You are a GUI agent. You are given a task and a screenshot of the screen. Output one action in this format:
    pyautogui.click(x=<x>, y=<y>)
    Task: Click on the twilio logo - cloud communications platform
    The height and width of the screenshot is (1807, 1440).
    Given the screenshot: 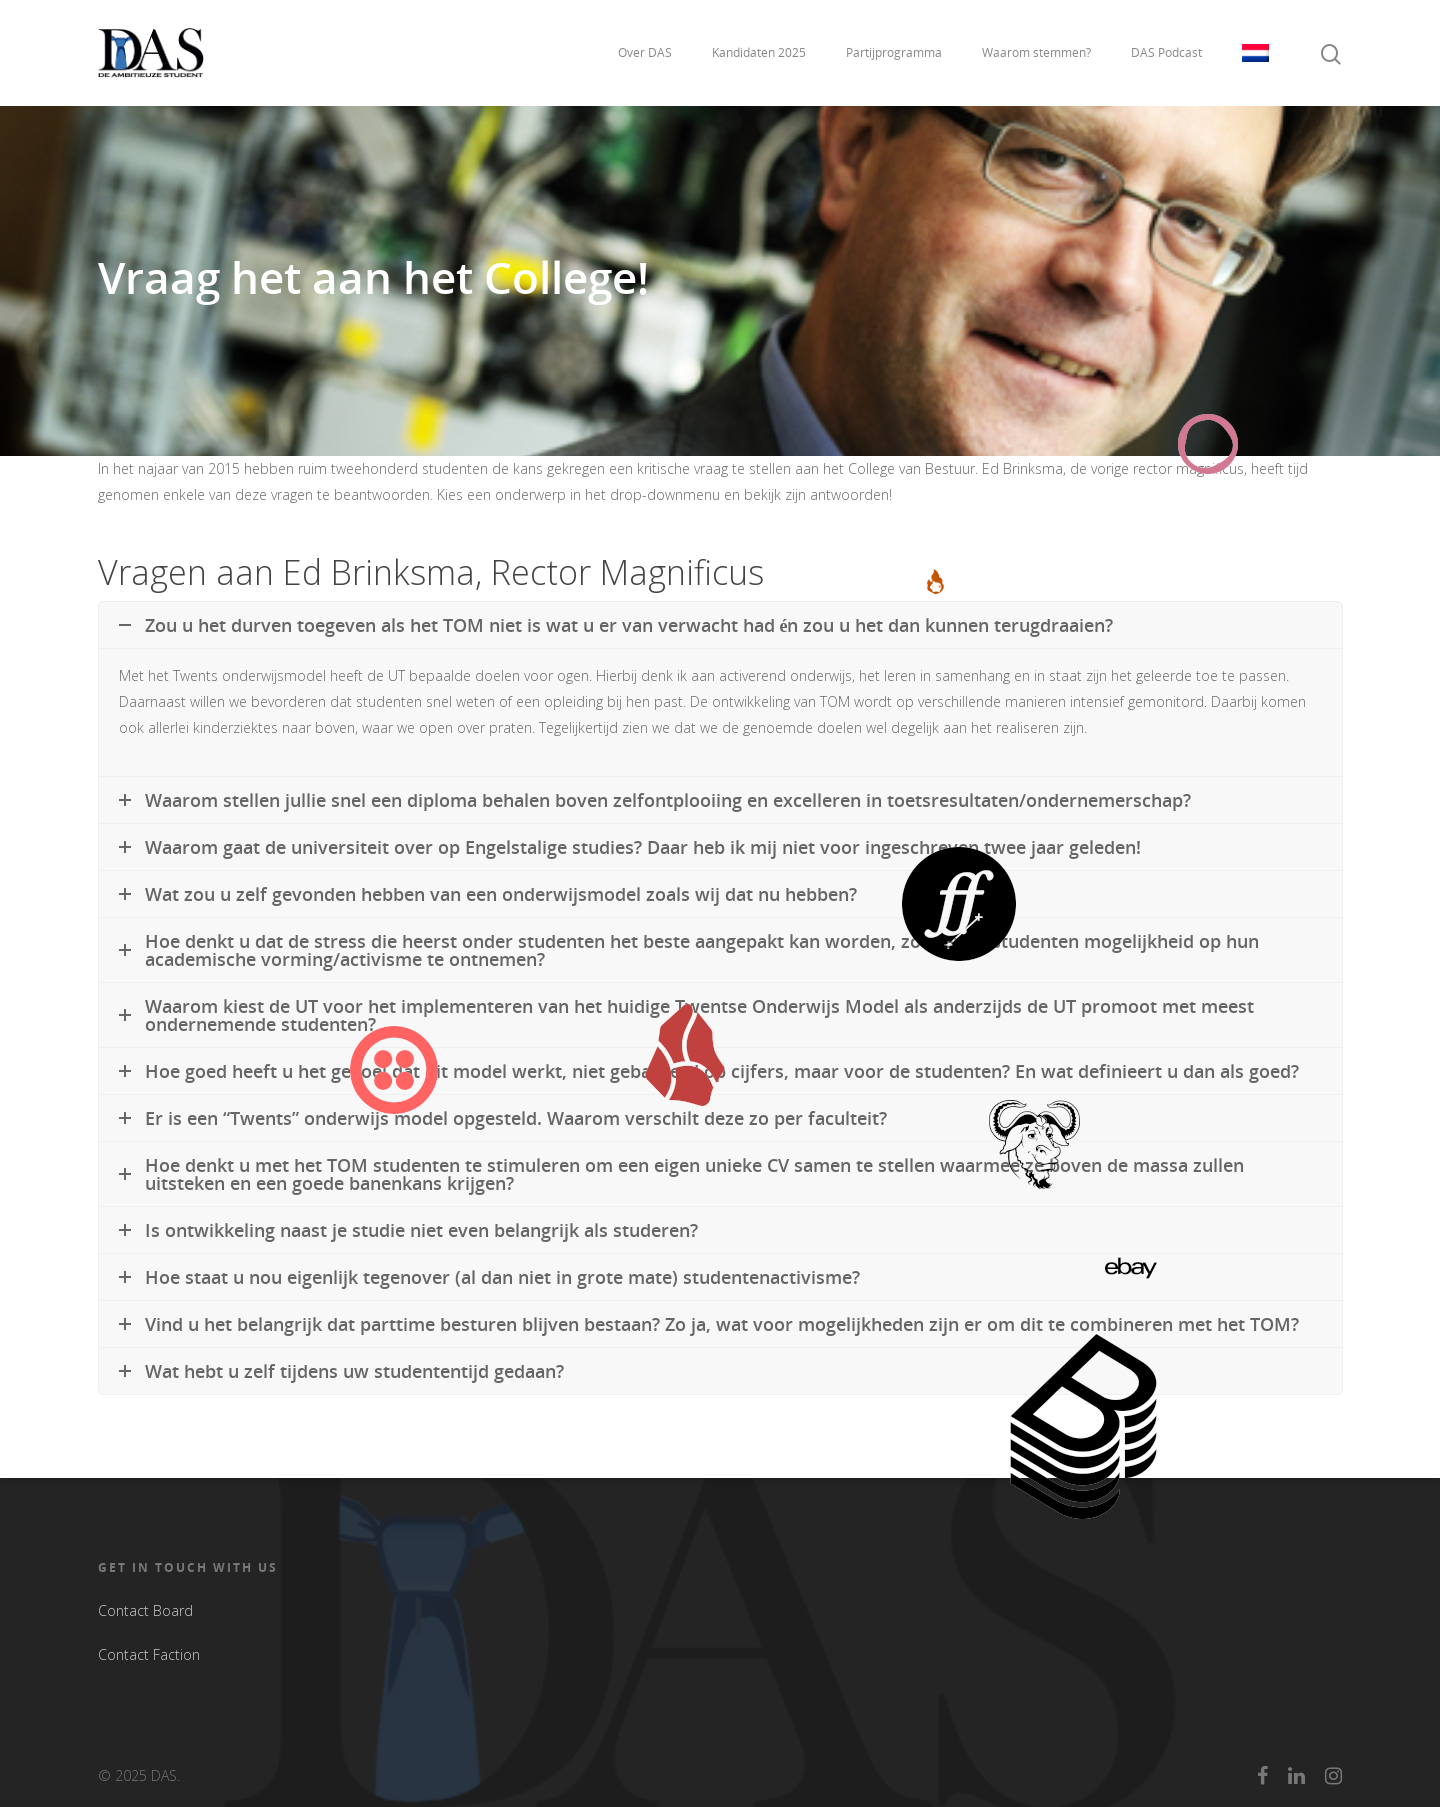 What is the action you would take?
    pyautogui.click(x=394, y=1070)
    